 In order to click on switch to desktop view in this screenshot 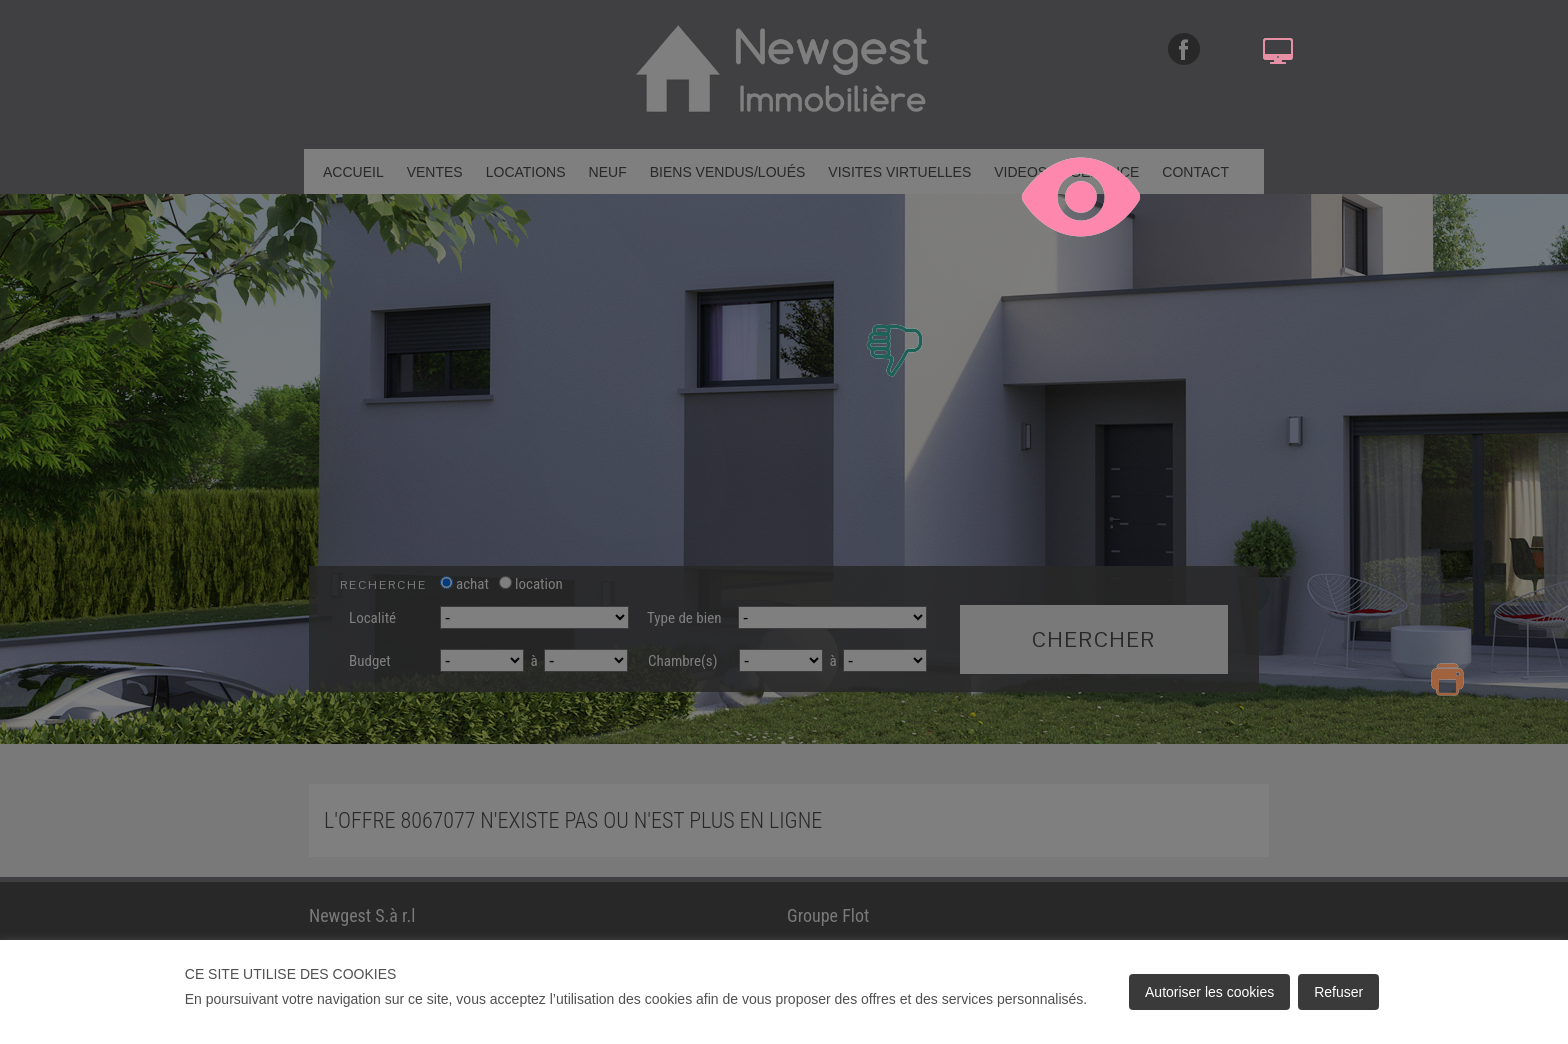, I will do `click(1278, 51)`.